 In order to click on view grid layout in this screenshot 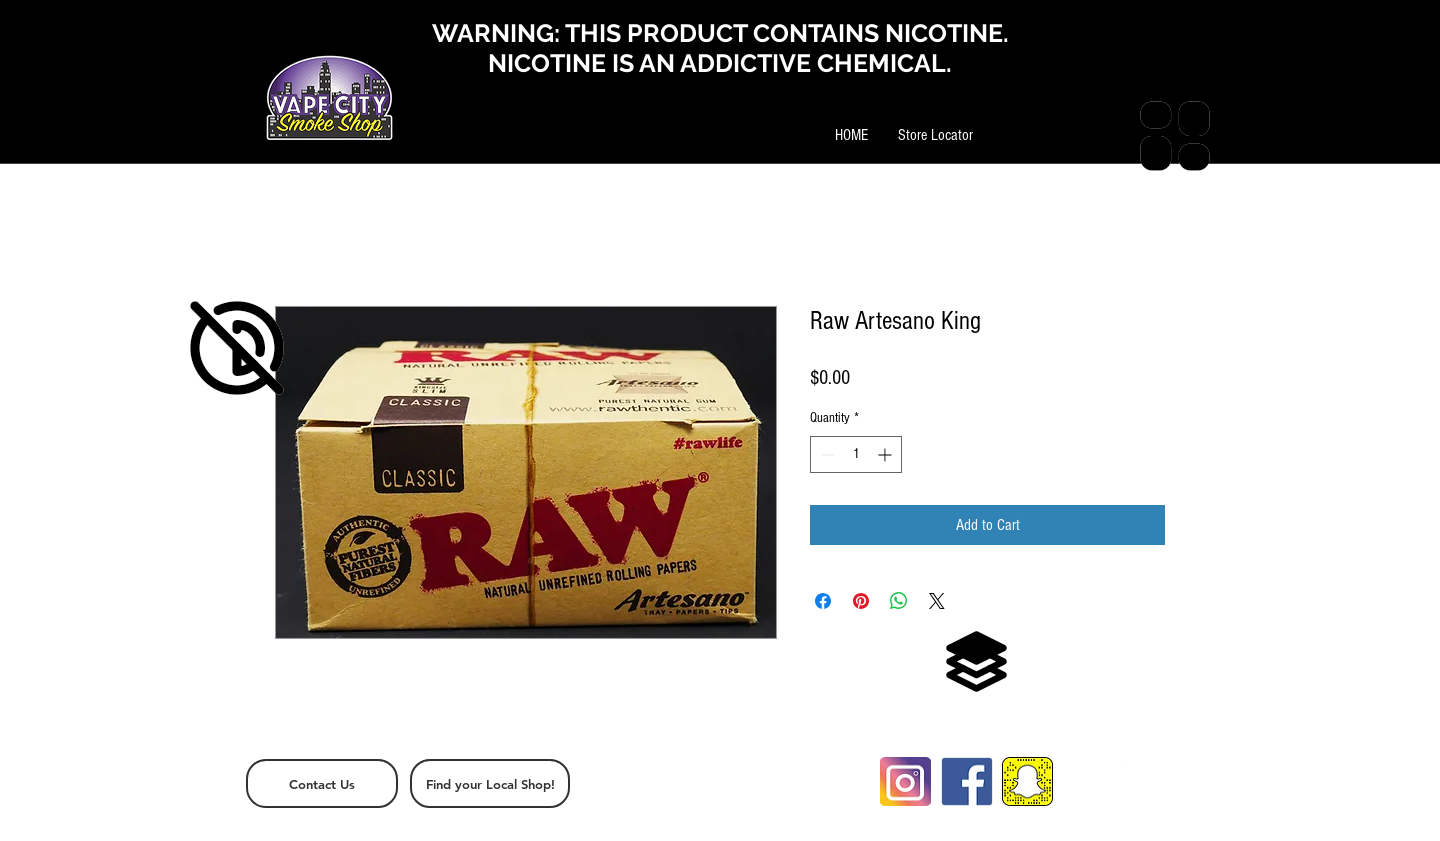, I will do `click(1175, 136)`.